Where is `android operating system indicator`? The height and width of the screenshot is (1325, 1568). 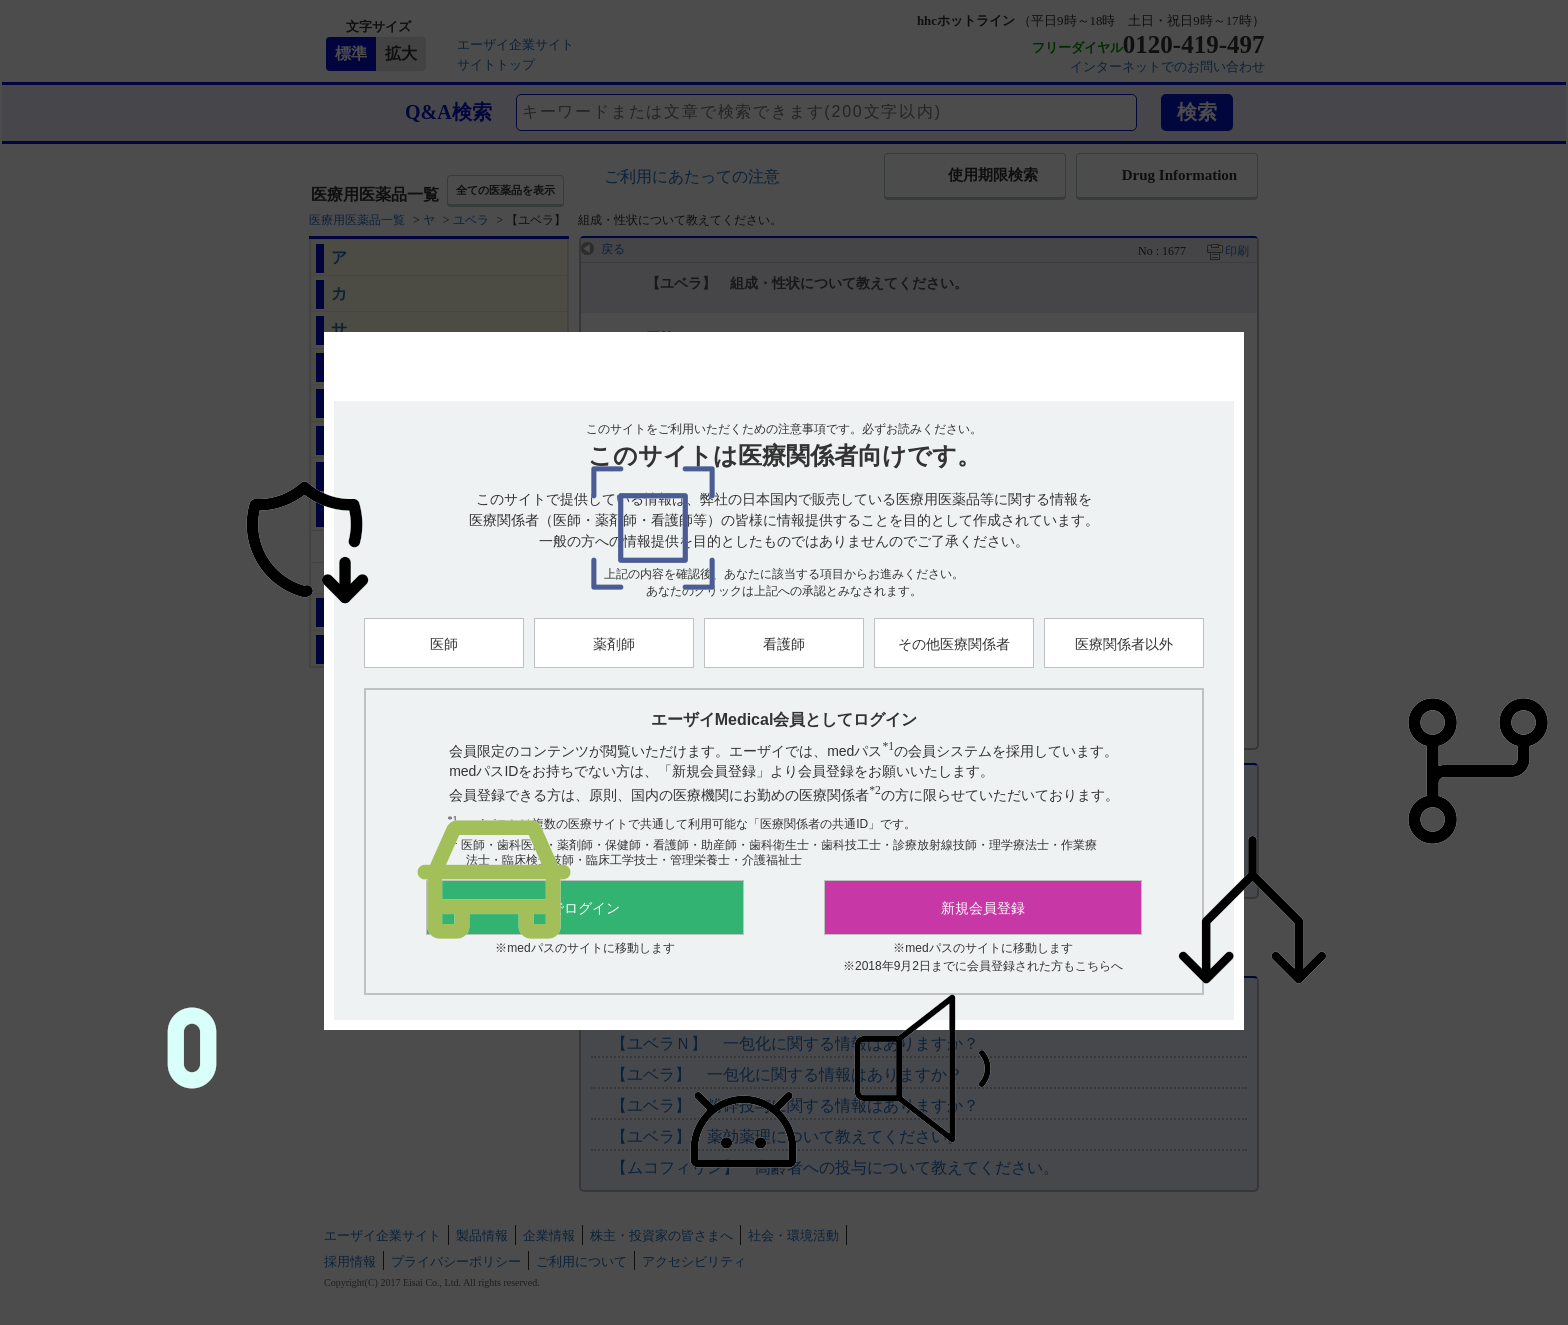 android operating system indicator is located at coordinates (743, 1133).